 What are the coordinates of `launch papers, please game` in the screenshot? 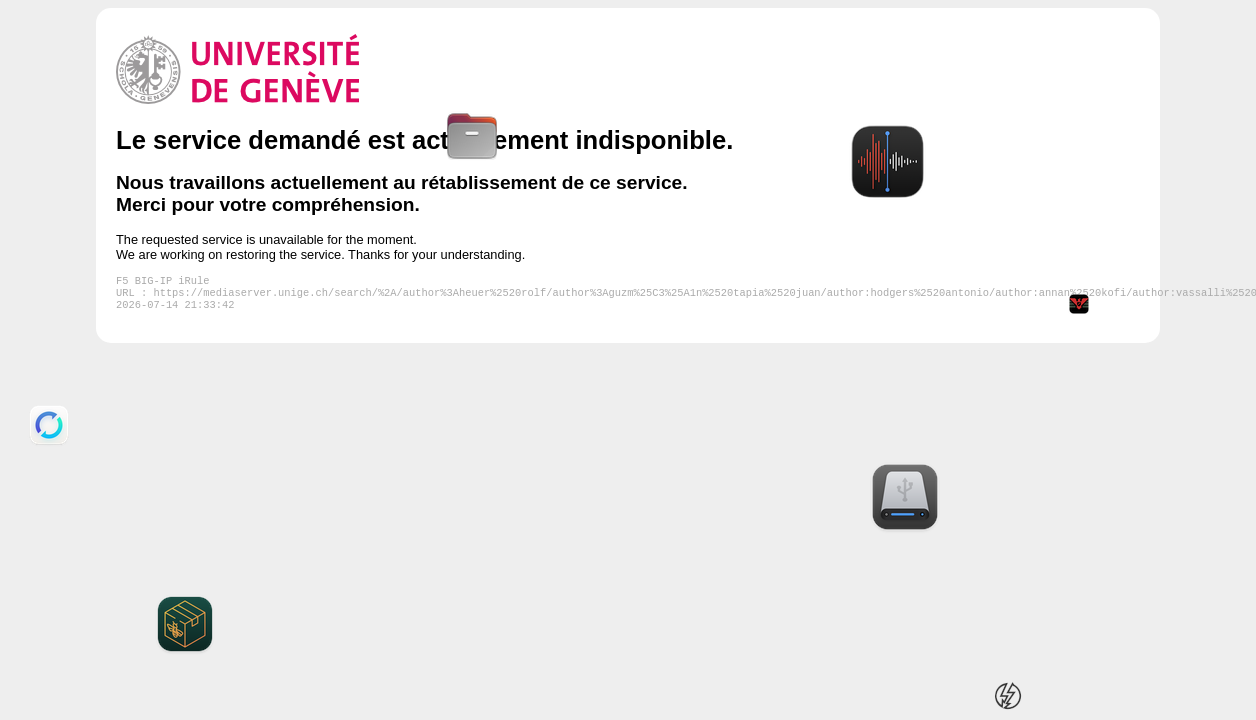 It's located at (1079, 304).